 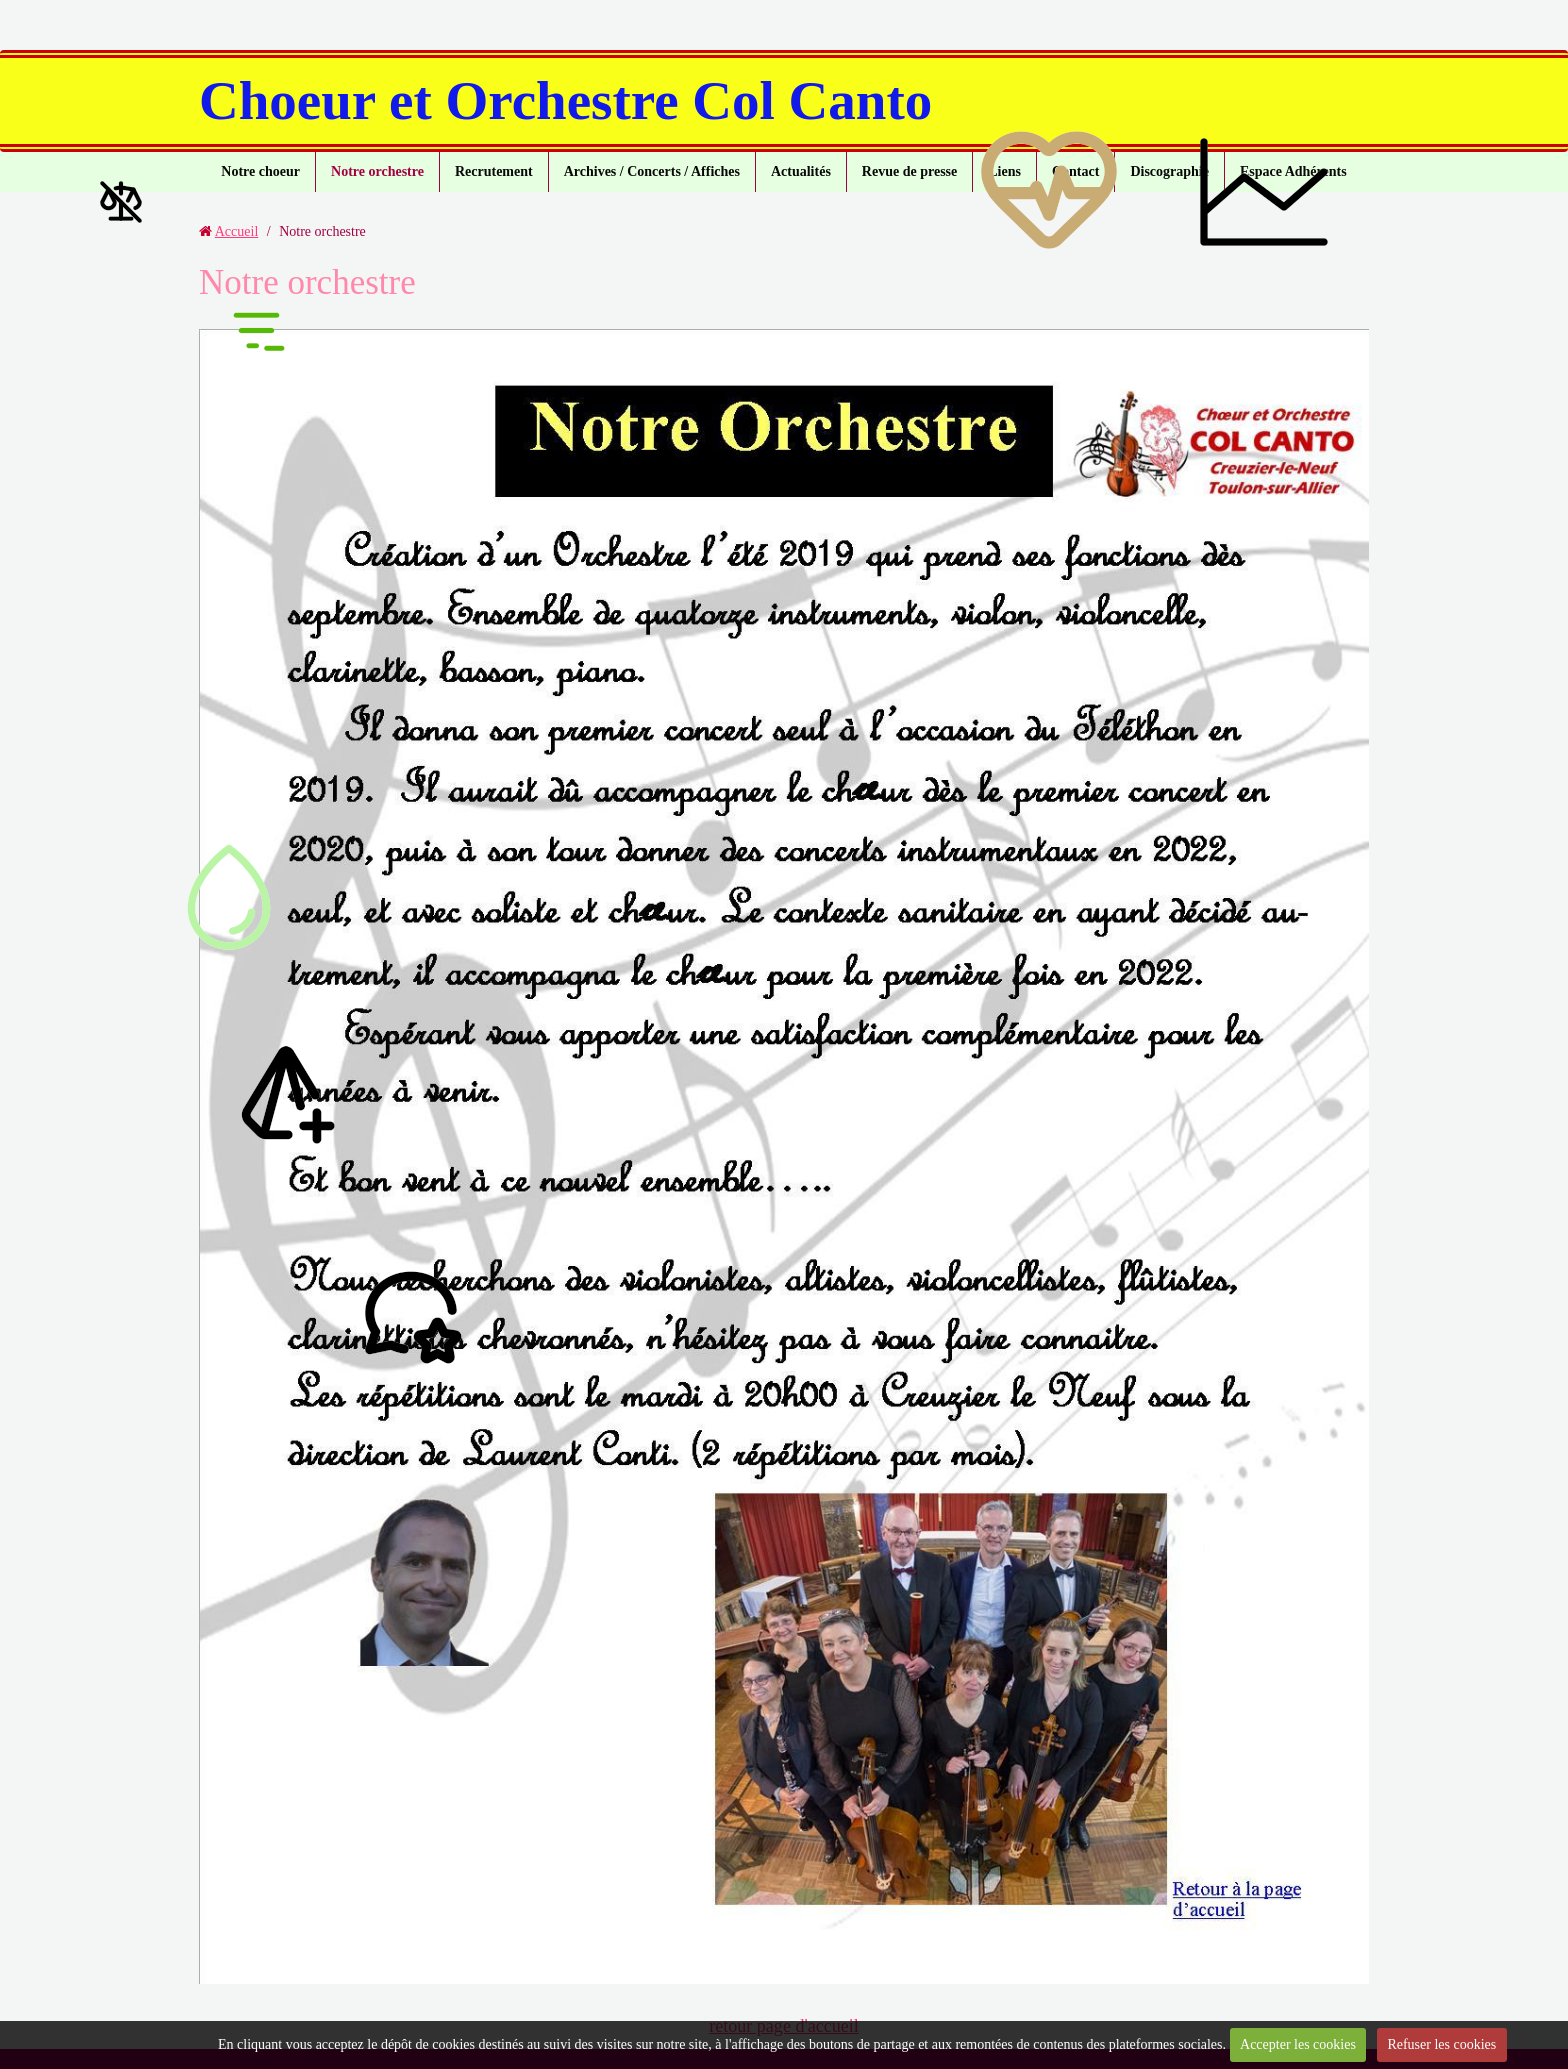 What do you see at coordinates (121, 202) in the screenshot?
I see `disable weight or measurement tracking` at bounding box center [121, 202].